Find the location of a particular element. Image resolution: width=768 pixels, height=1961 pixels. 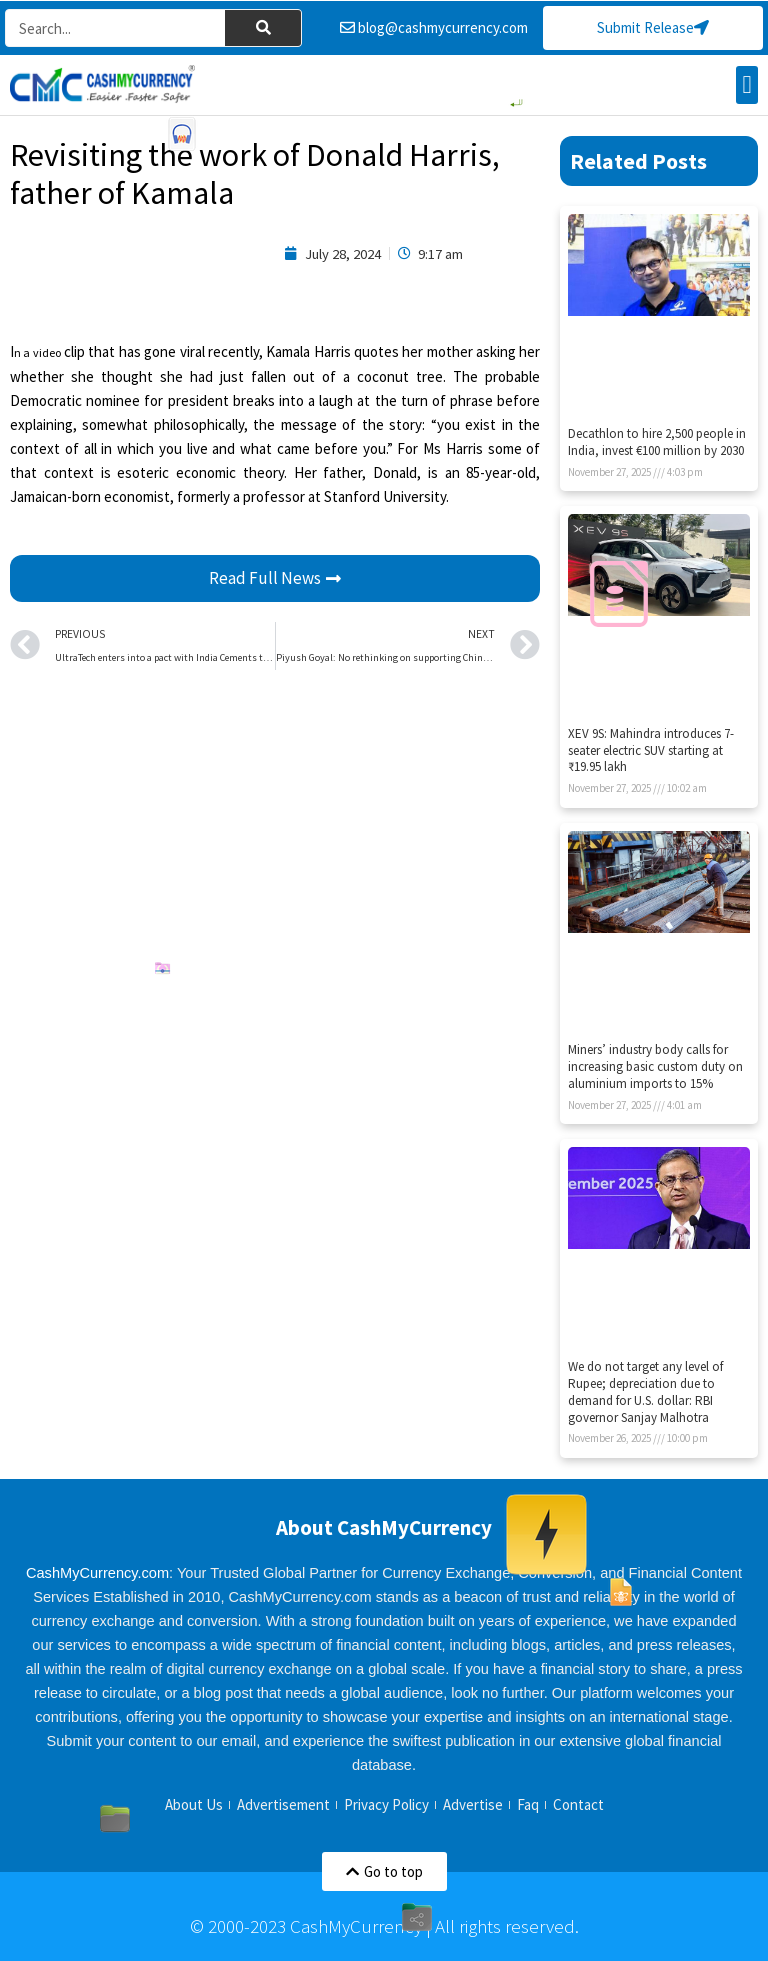

indicates an open or expanded folder is located at coordinates (115, 1818).